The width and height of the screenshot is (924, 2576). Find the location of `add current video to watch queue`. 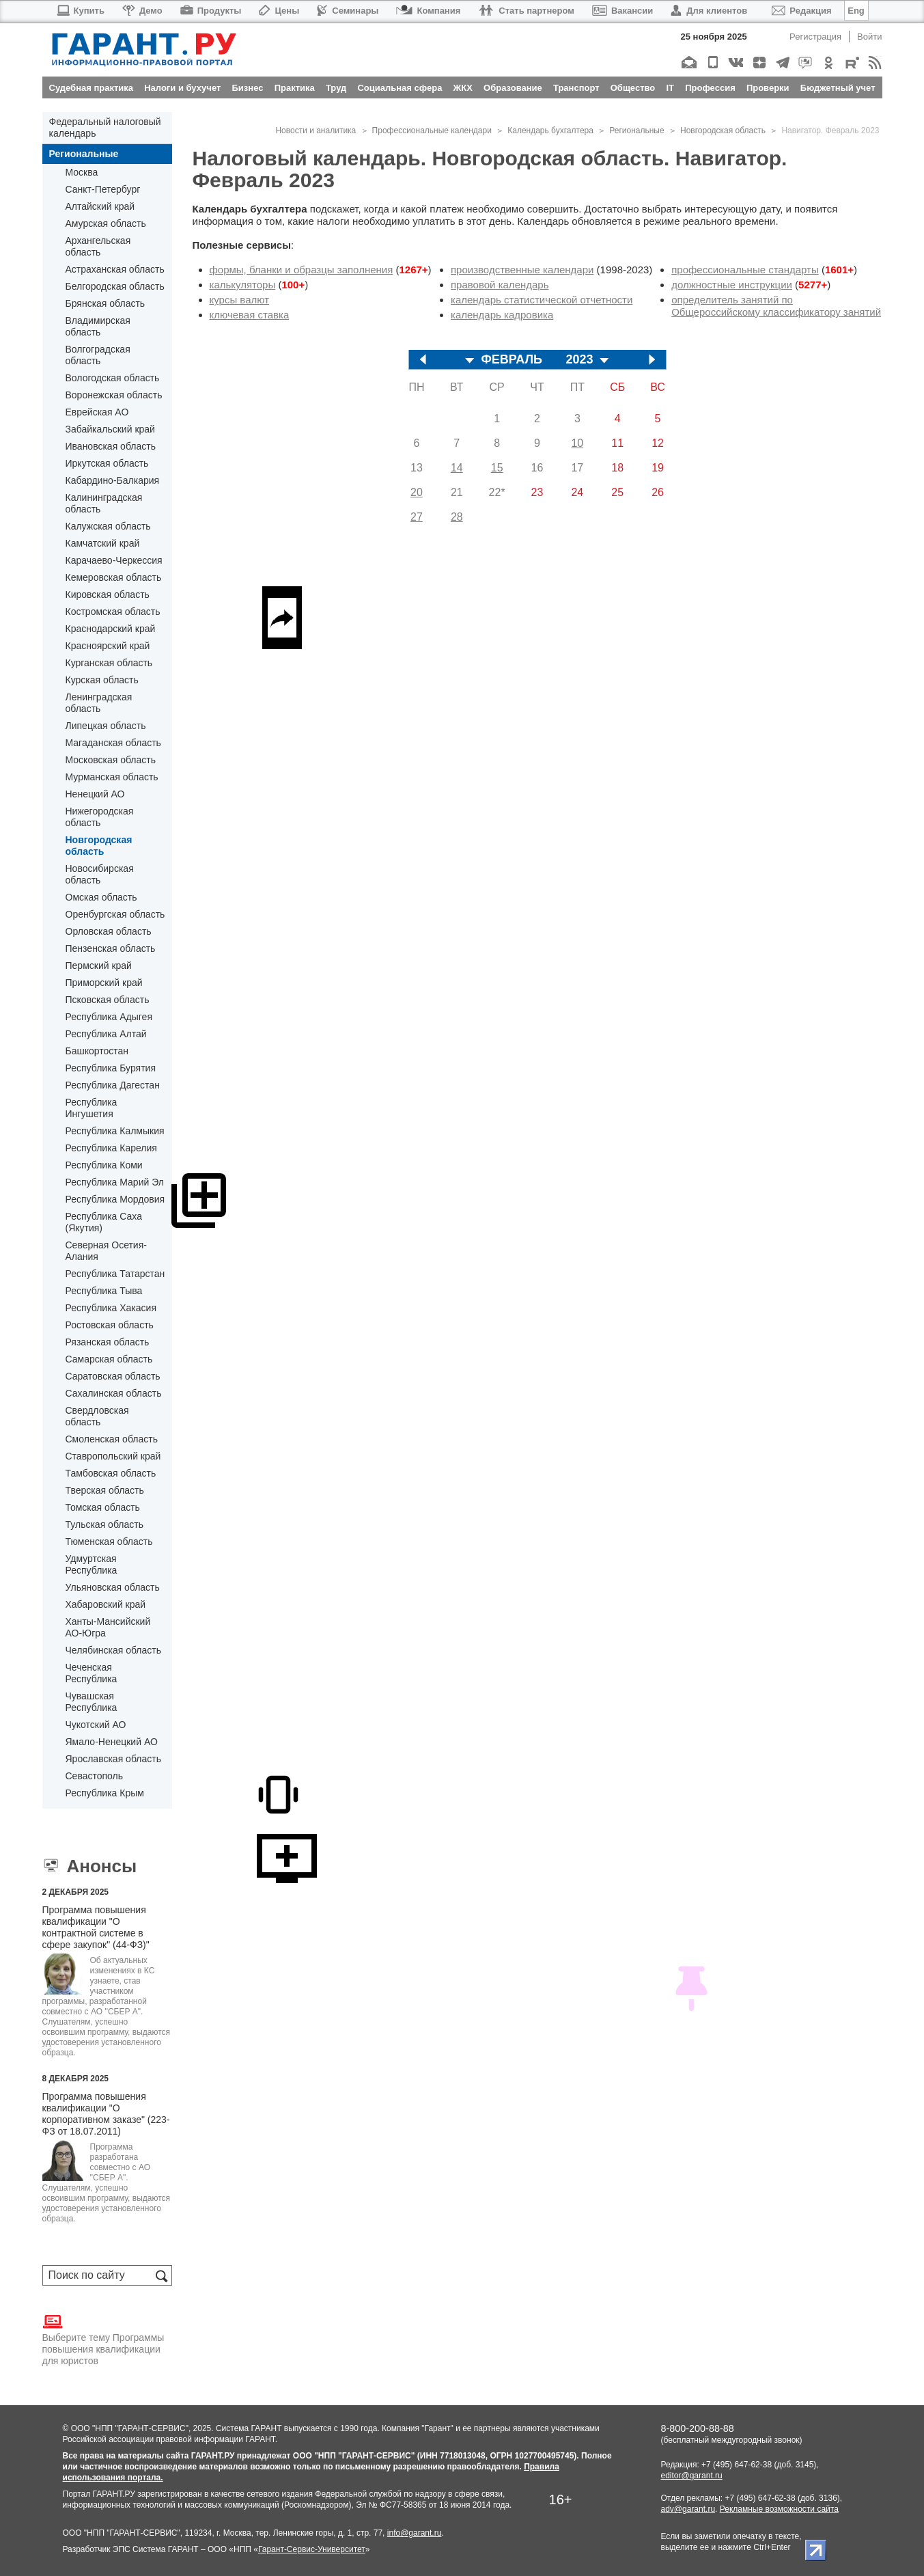

add current video to watch queue is located at coordinates (287, 1859).